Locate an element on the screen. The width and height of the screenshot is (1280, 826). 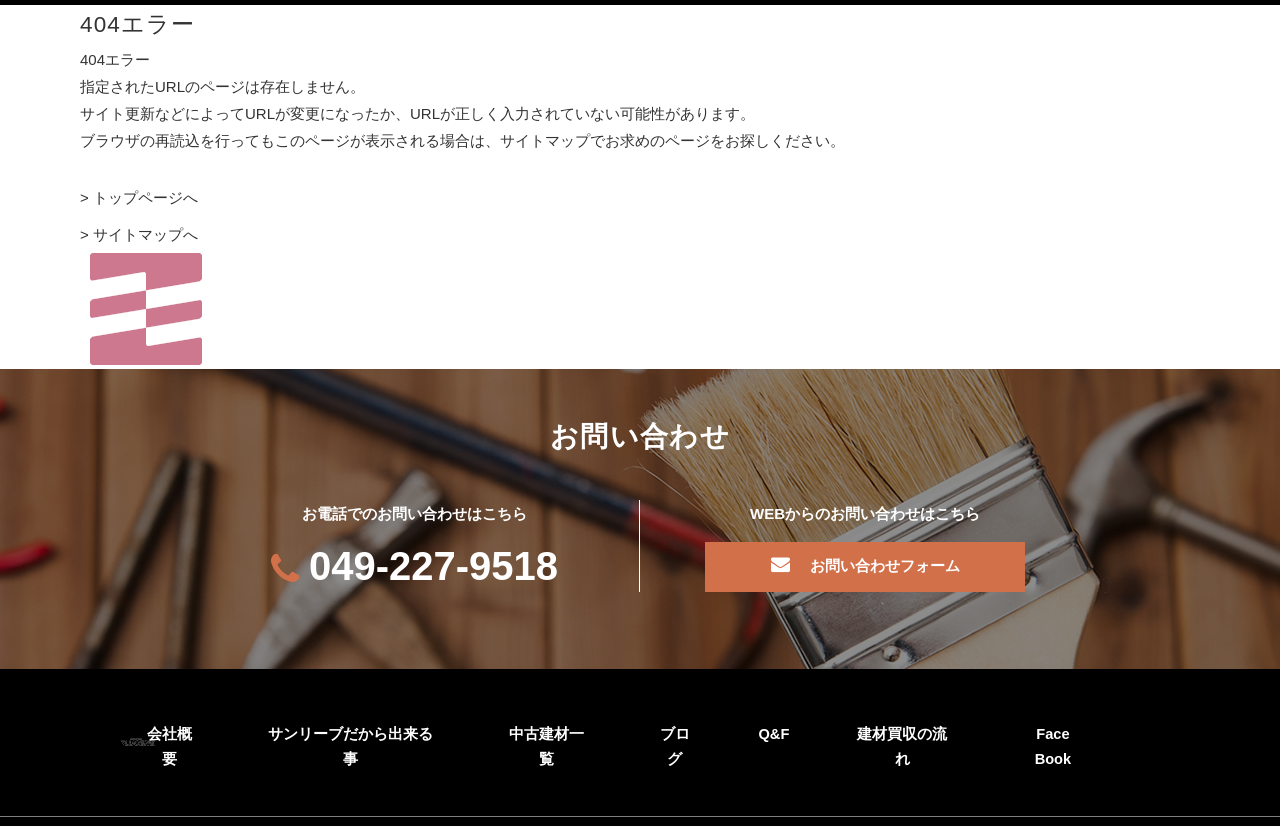
rootsbedrock brand logo is located at coordinates (146, 309).